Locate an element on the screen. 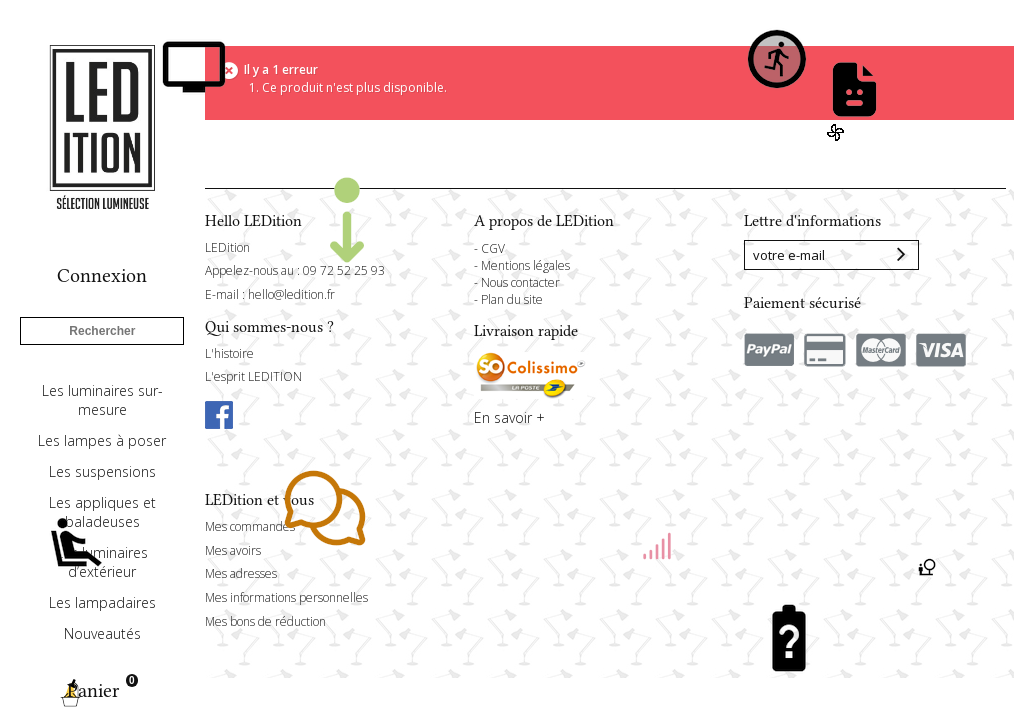 This screenshot has width=1024, height=720. access tv or display settings is located at coordinates (194, 67).